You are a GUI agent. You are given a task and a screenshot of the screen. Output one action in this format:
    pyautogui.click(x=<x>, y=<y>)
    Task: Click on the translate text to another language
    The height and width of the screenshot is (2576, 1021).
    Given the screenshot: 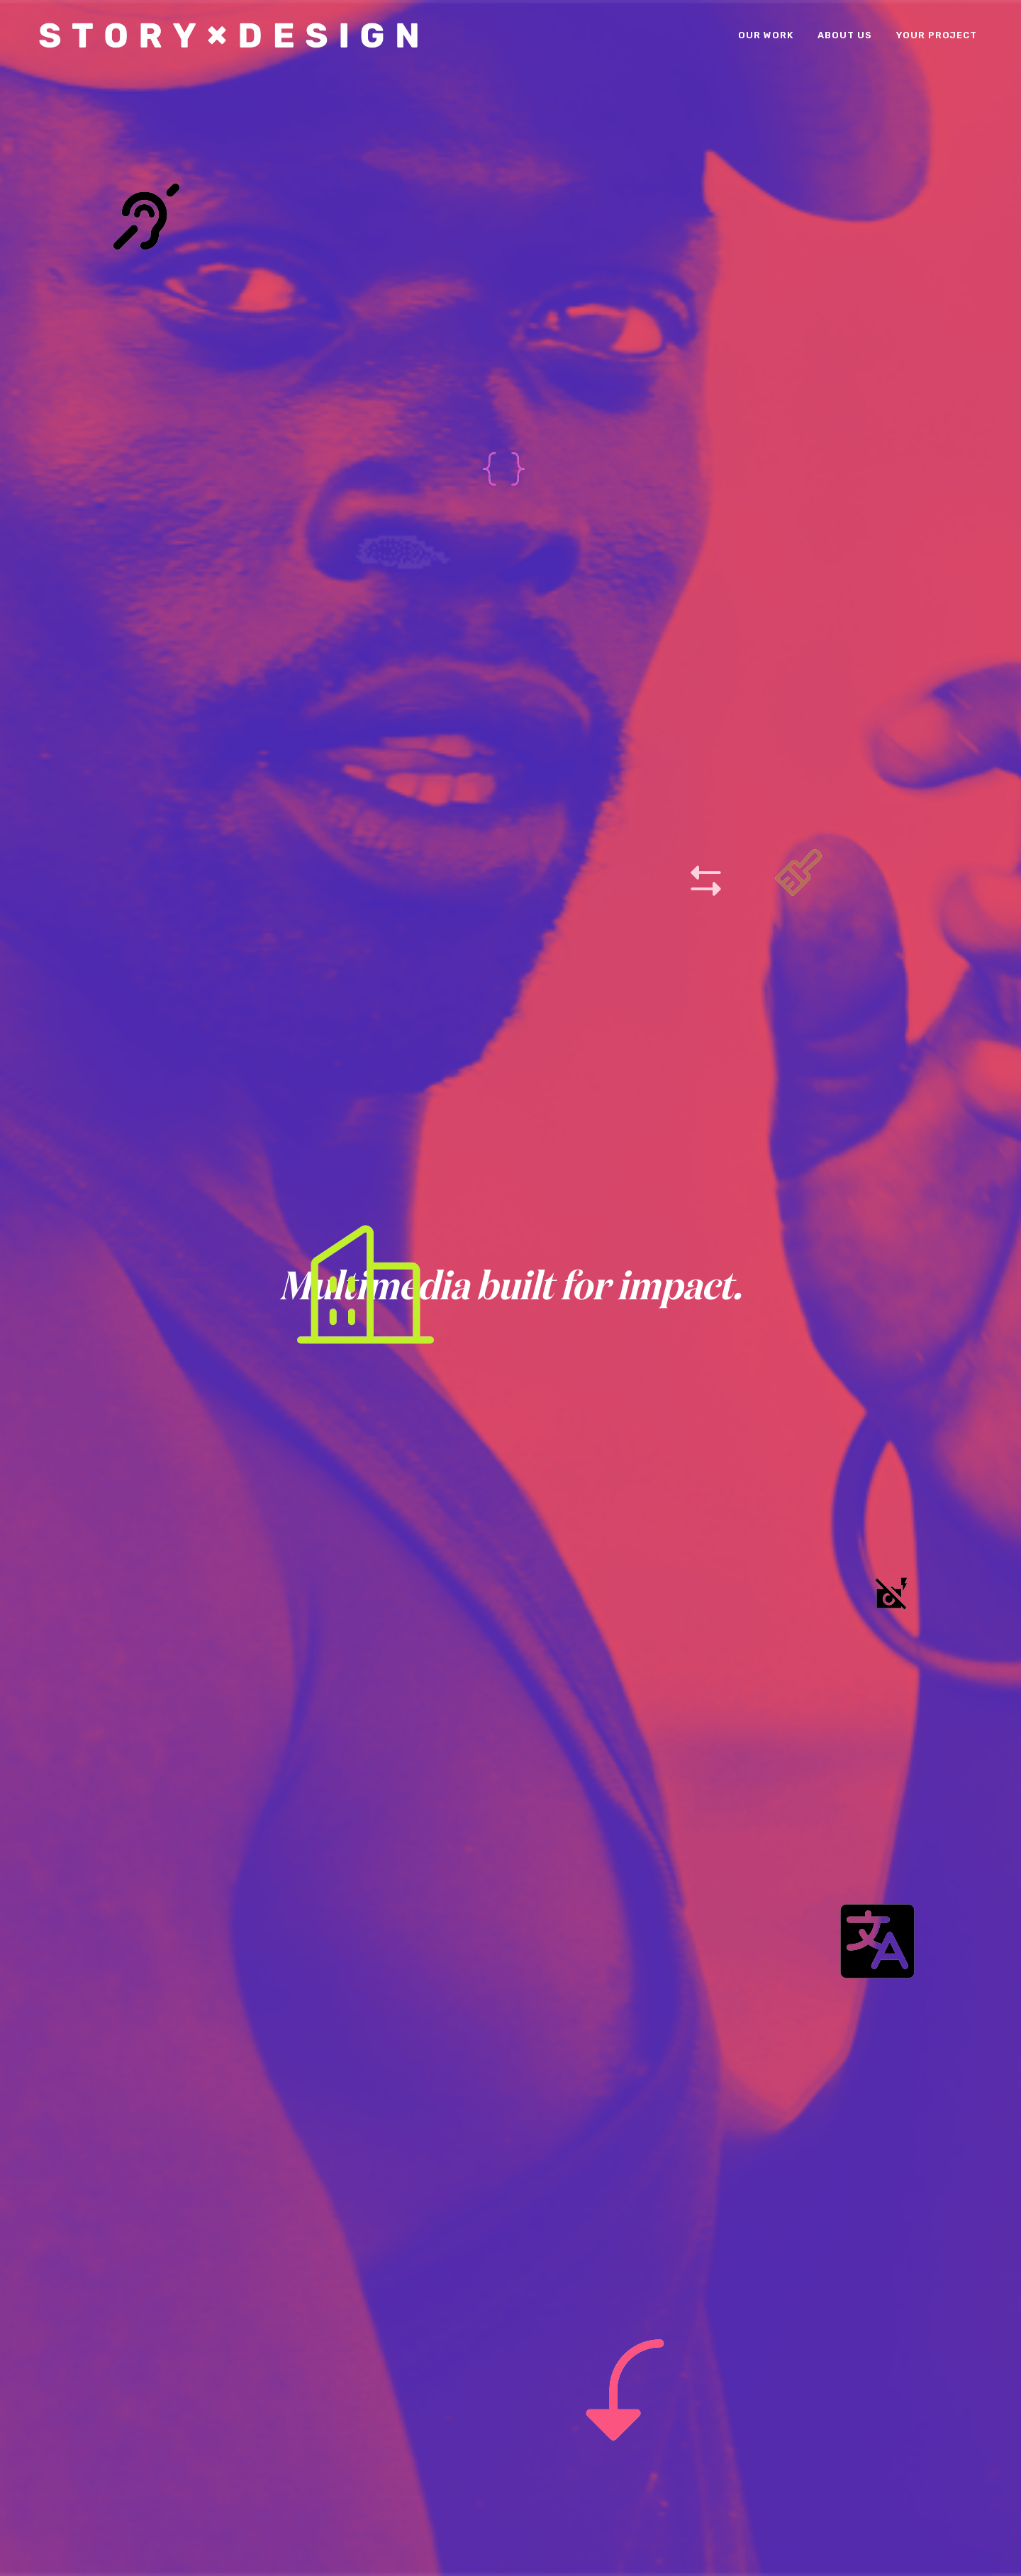 What is the action you would take?
    pyautogui.click(x=877, y=1941)
    